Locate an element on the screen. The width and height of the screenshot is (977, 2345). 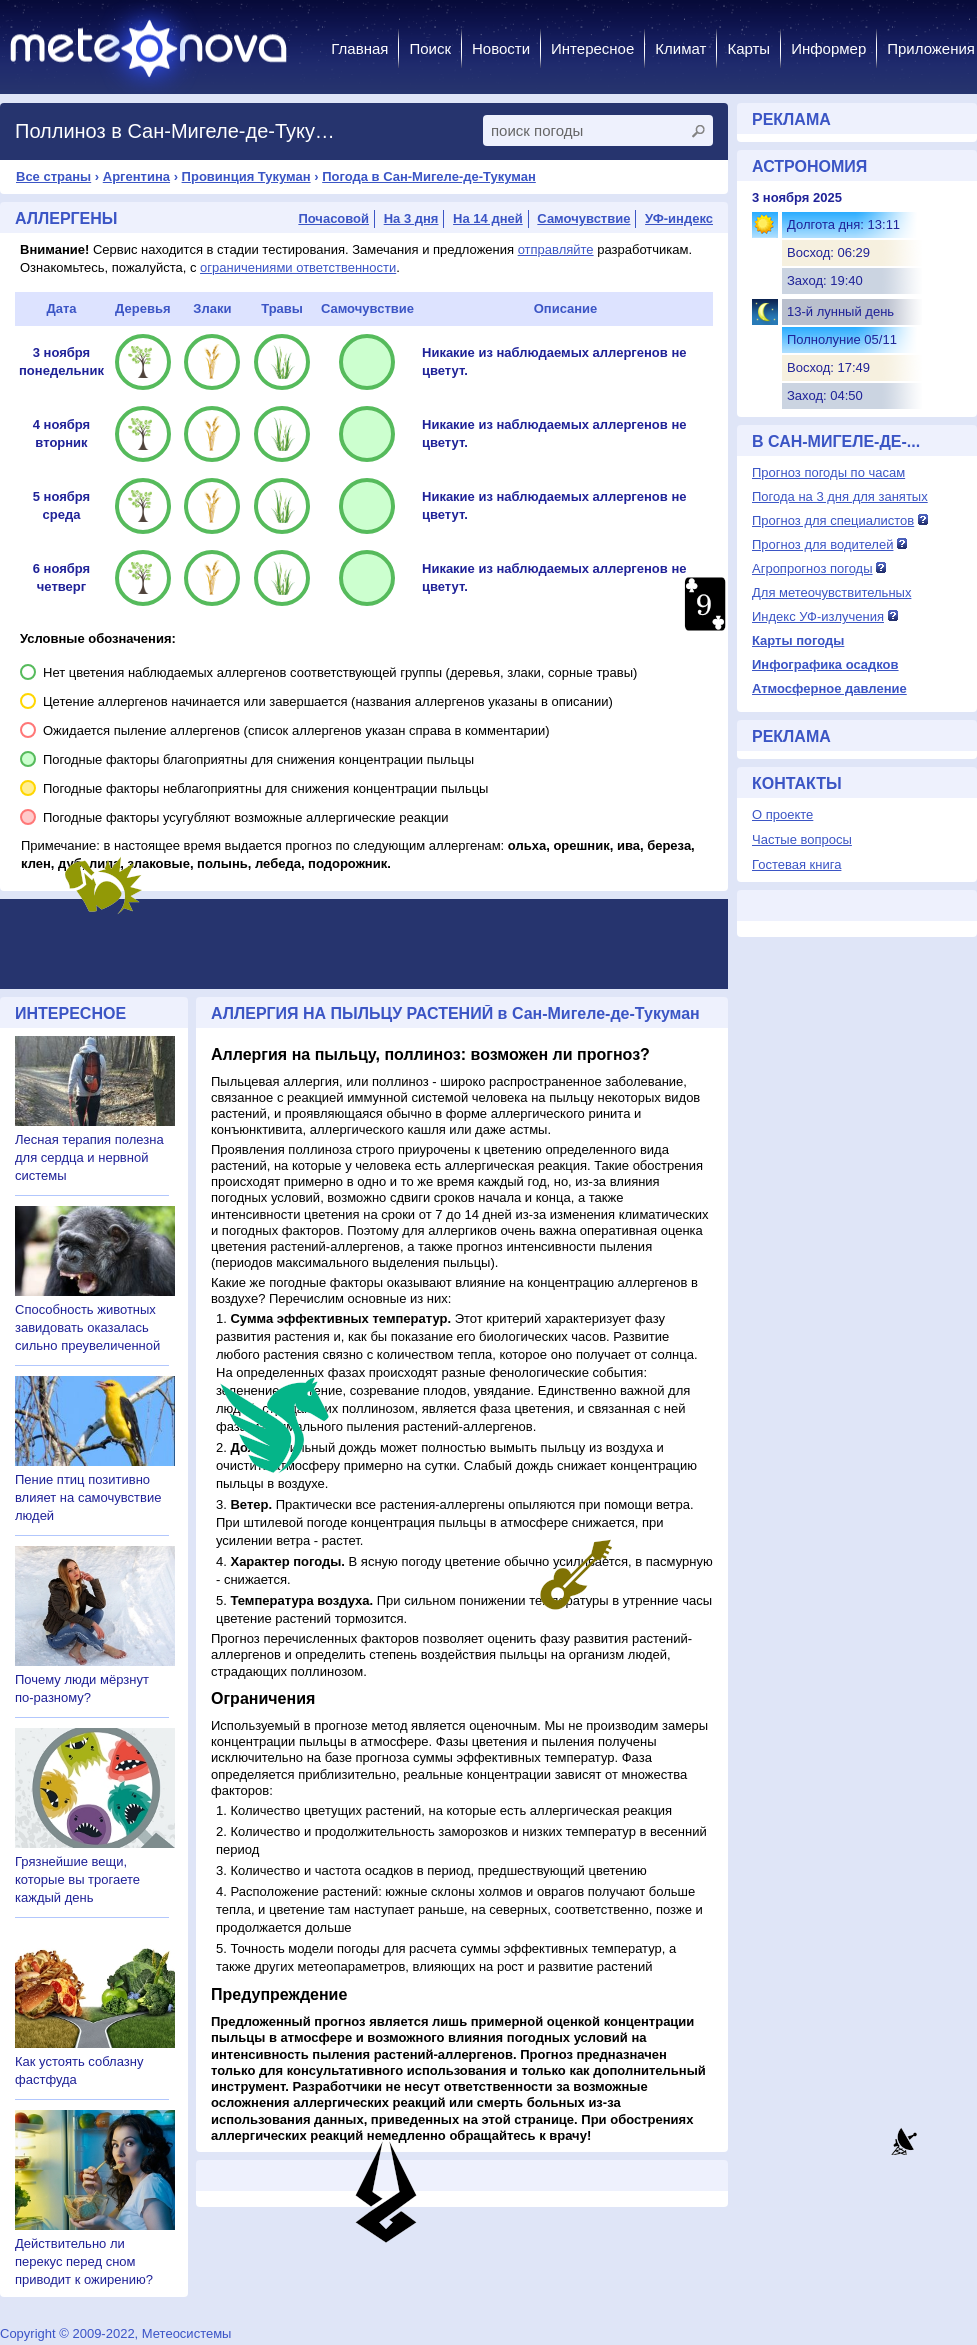
hades or underworld themed game element is located at coordinates (386, 2192).